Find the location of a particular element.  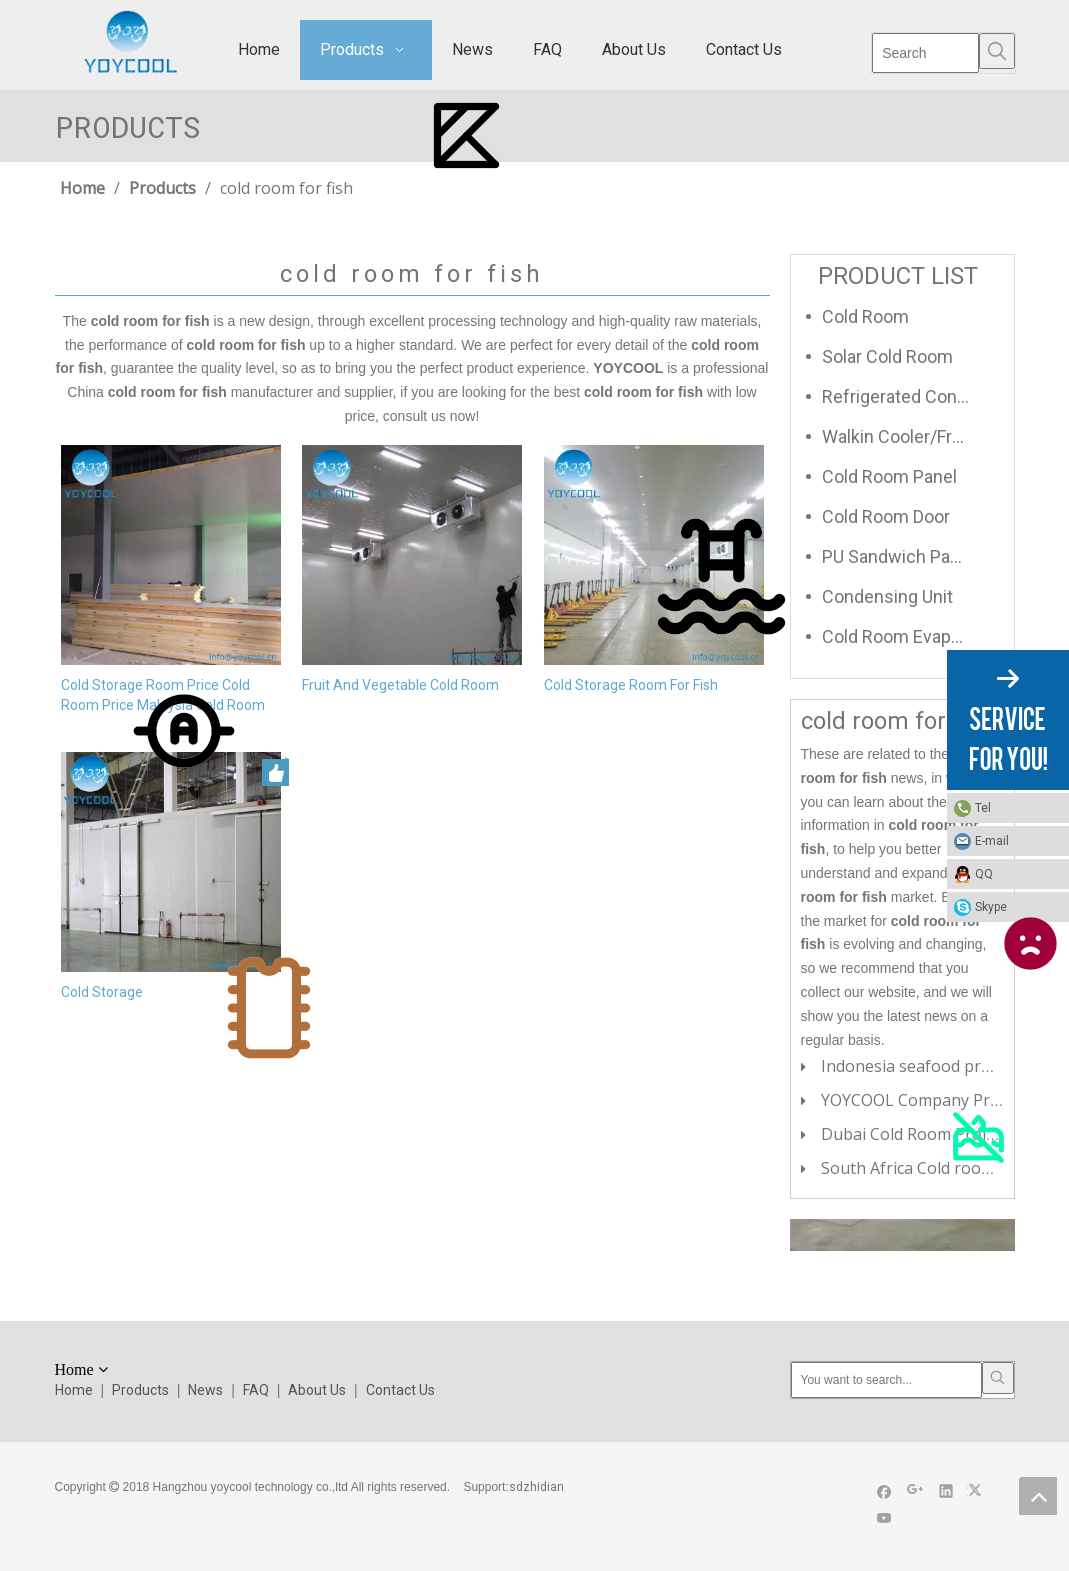

view pool or swimming amenities is located at coordinates (721, 576).